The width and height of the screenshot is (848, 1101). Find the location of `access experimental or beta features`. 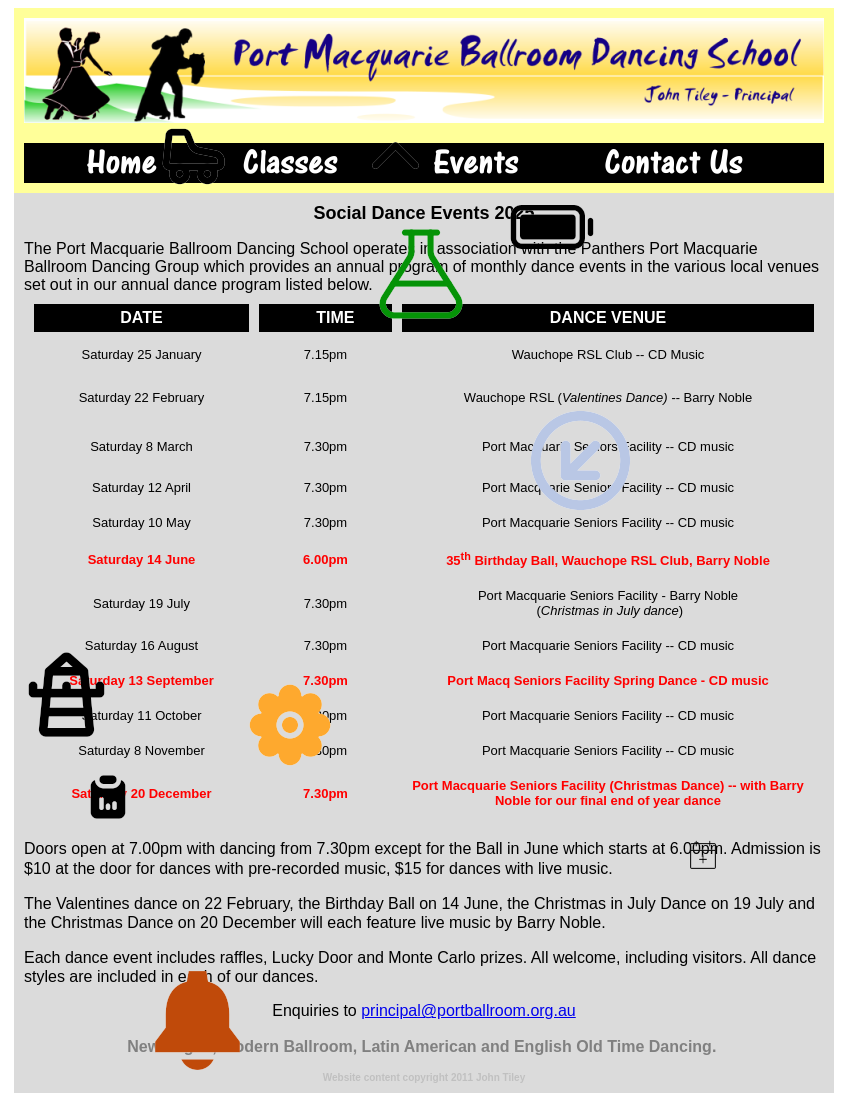

access experimental or beta features is located at coordinates (421, 274).